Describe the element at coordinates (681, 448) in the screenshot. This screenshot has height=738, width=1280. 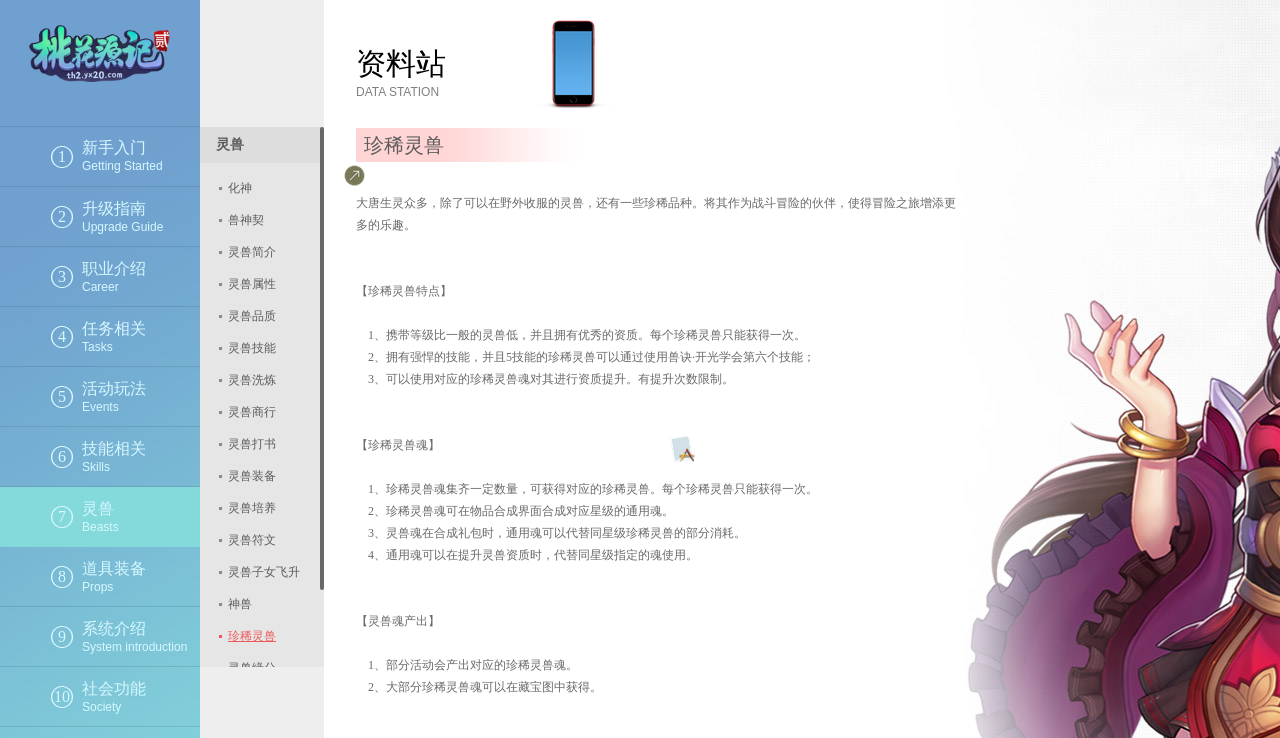
I see `generic application icon for unidentified apps` at that location.